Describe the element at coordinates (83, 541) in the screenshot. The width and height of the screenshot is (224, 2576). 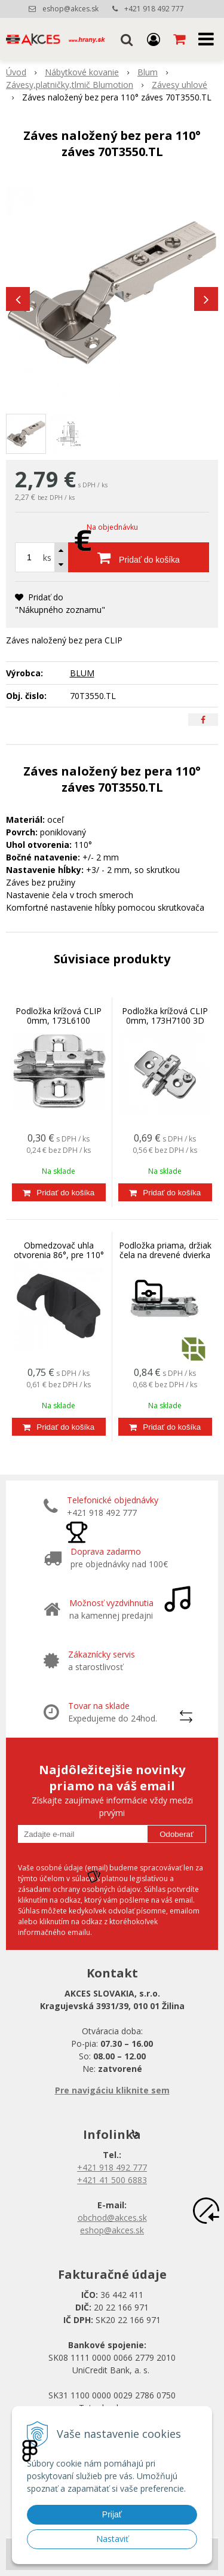
I see `view prices in euros` at that location.